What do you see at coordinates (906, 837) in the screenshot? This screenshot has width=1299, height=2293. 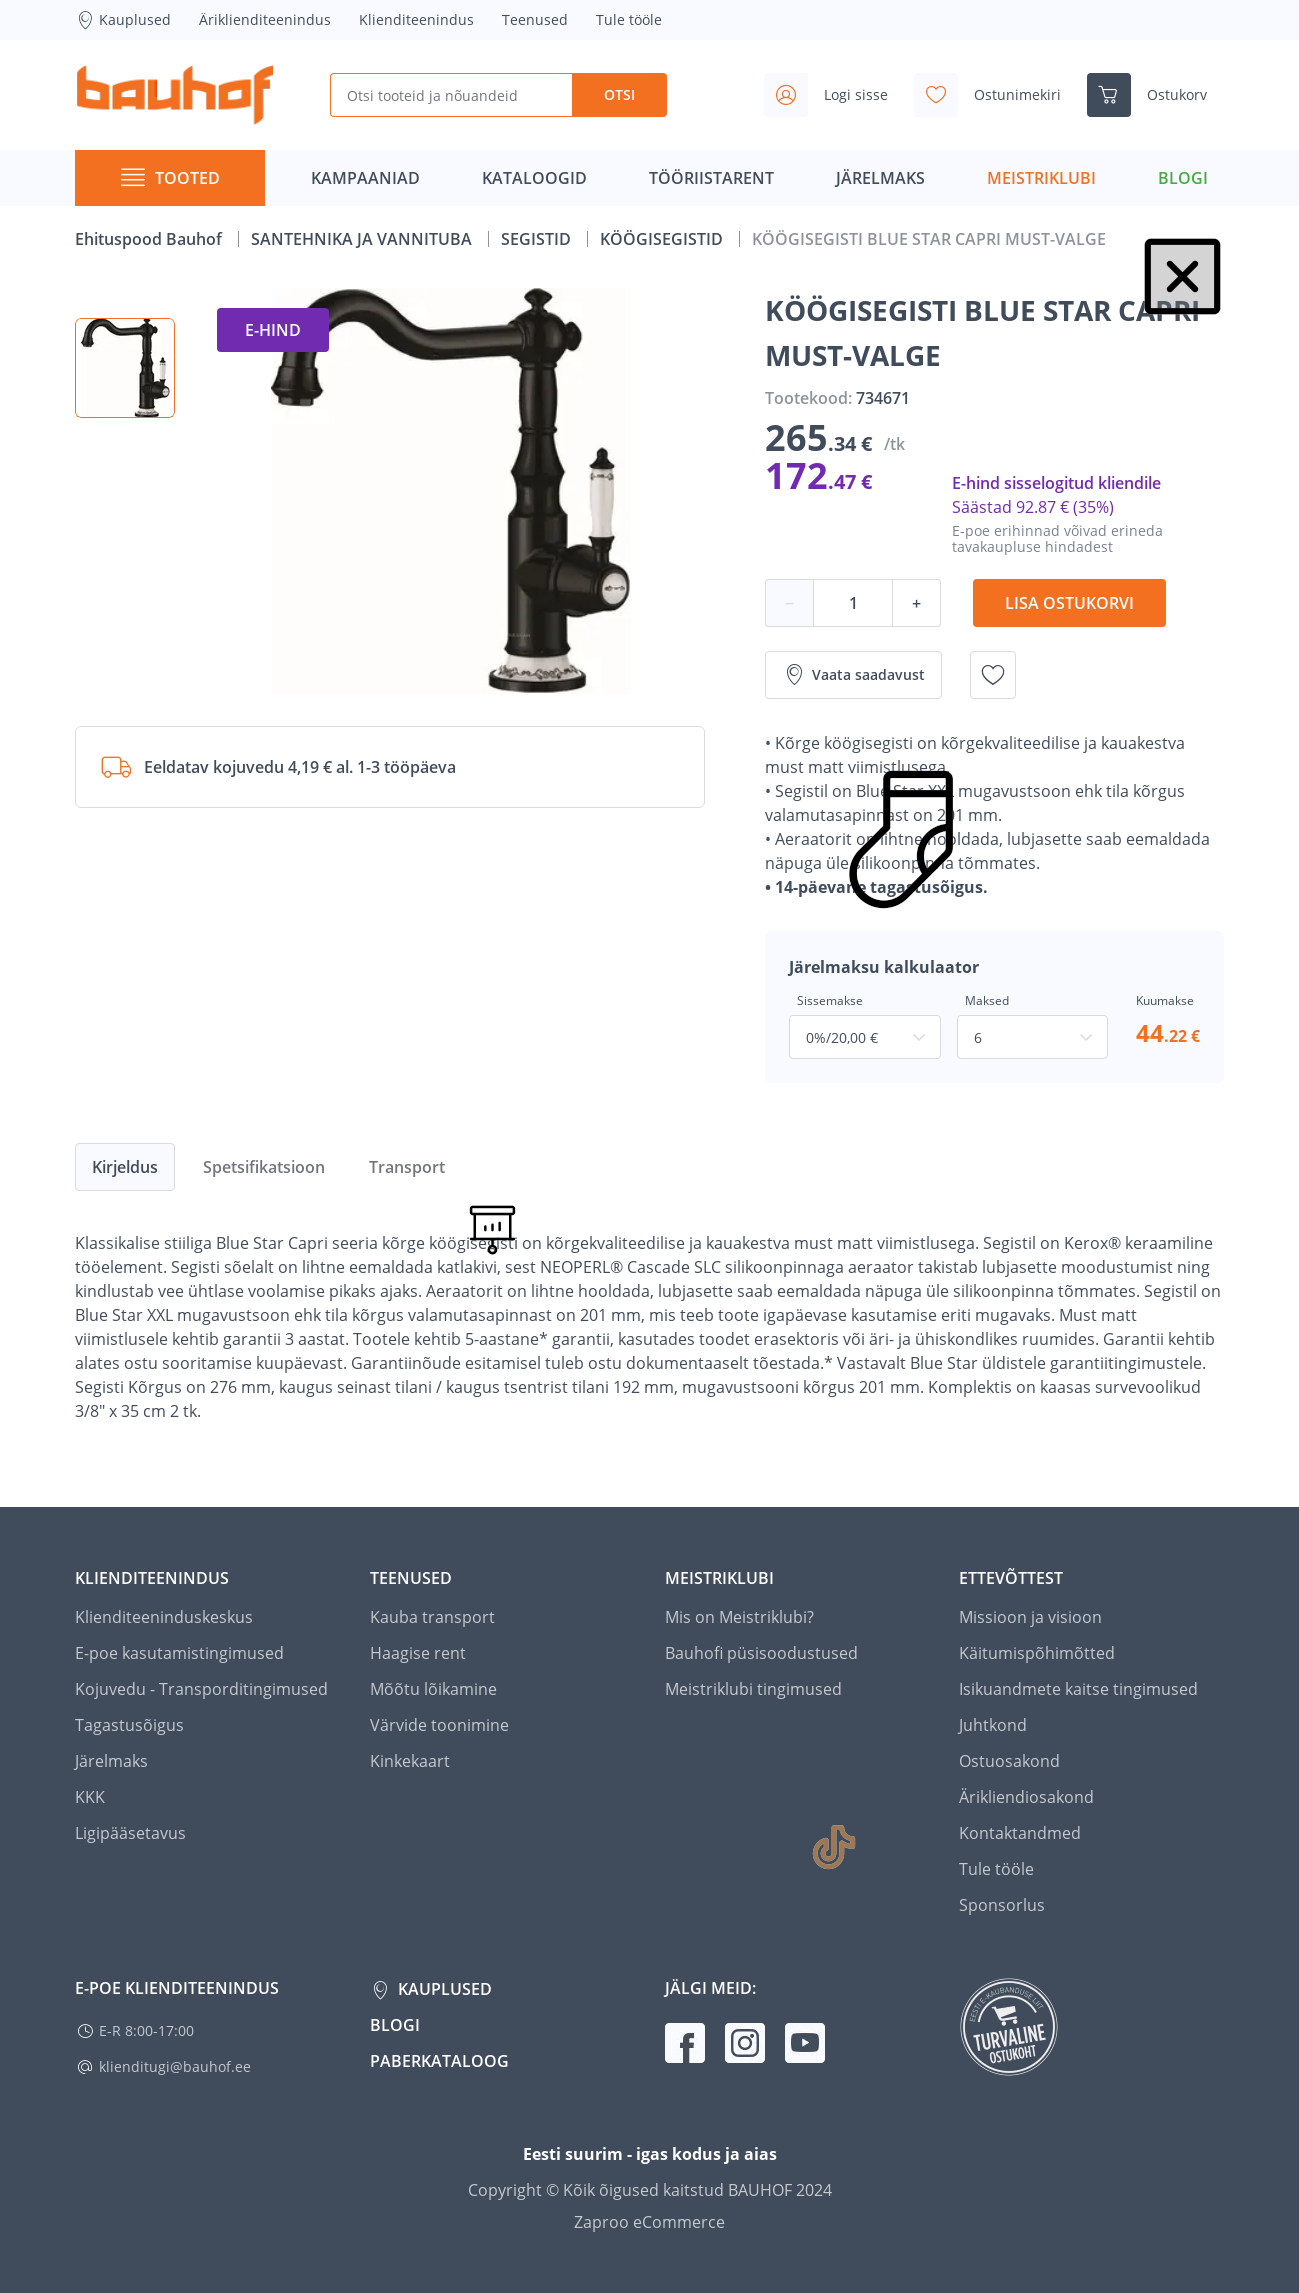 I see `browse clothing or apparel items` at bounding box center [906, 837].